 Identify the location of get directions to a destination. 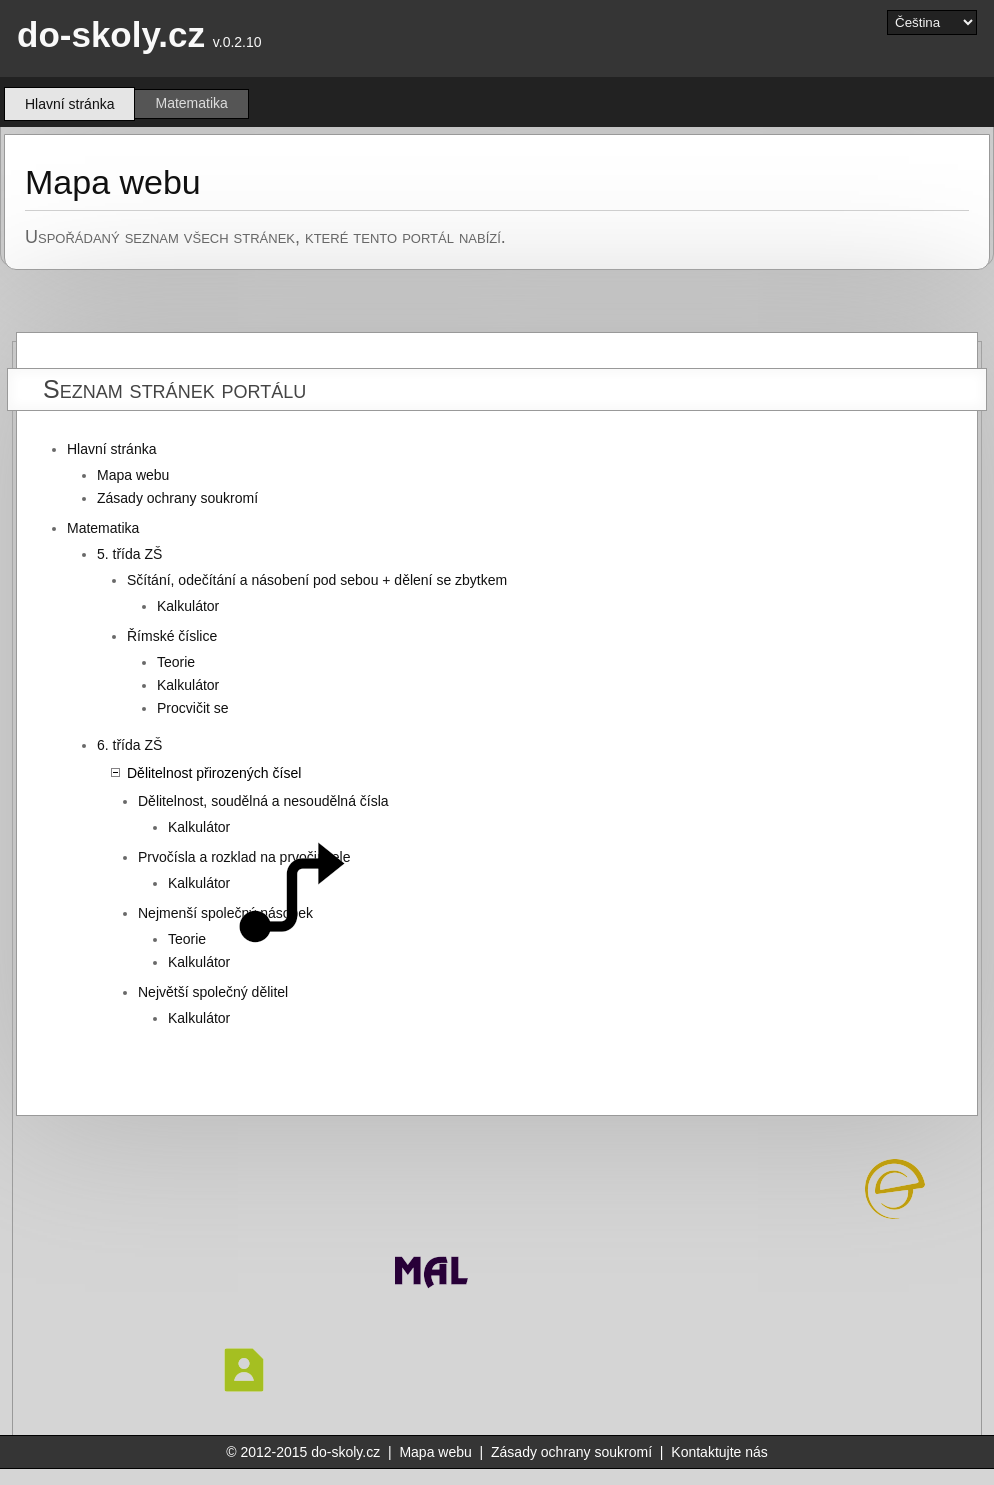
(292, 895).